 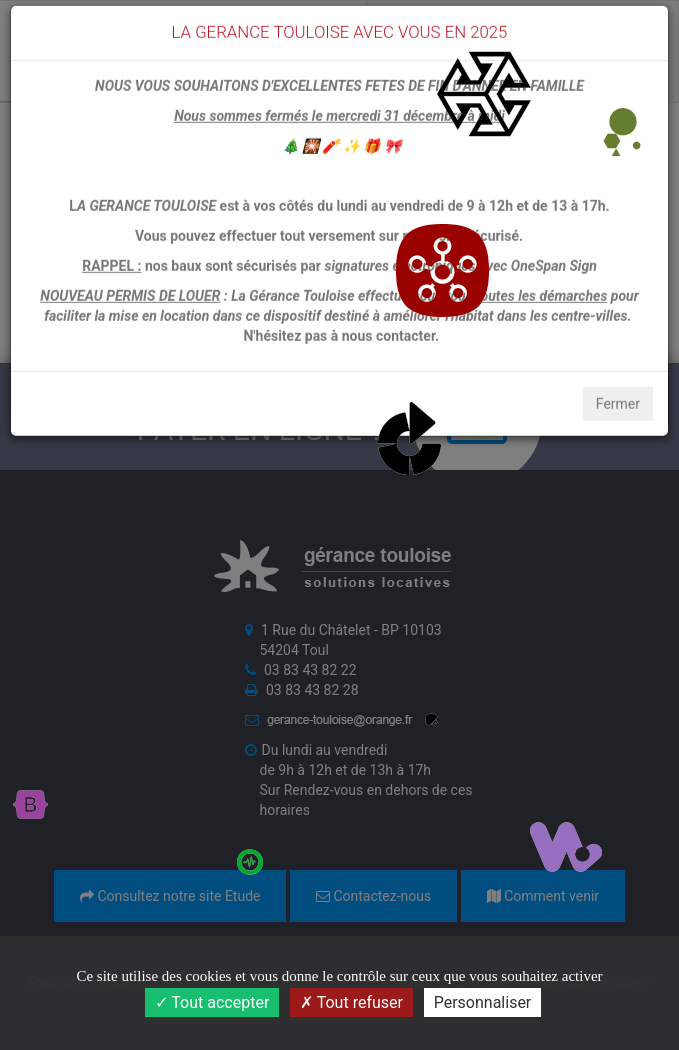 What do you see at coordinates (622, 132) in the screenshot?
I see `taichi graphics company logo` at bounding box center [622, 132].